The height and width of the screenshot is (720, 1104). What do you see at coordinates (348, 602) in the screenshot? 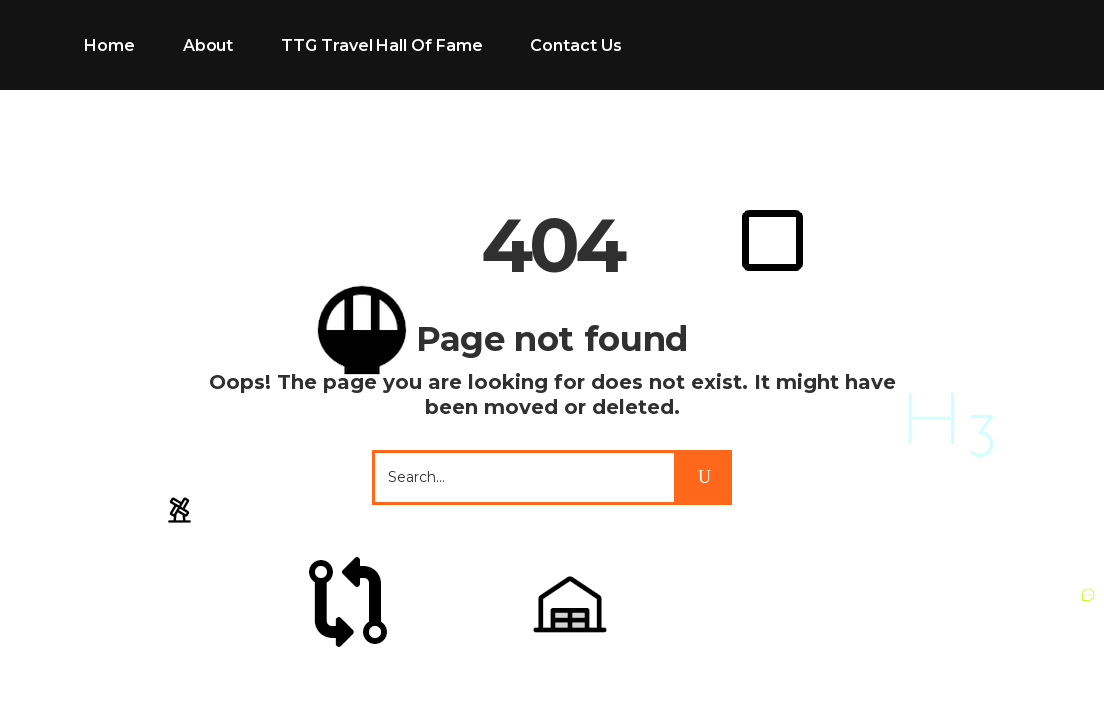
I see `compare branches or commits in version control` at bounding box center [348, 602].